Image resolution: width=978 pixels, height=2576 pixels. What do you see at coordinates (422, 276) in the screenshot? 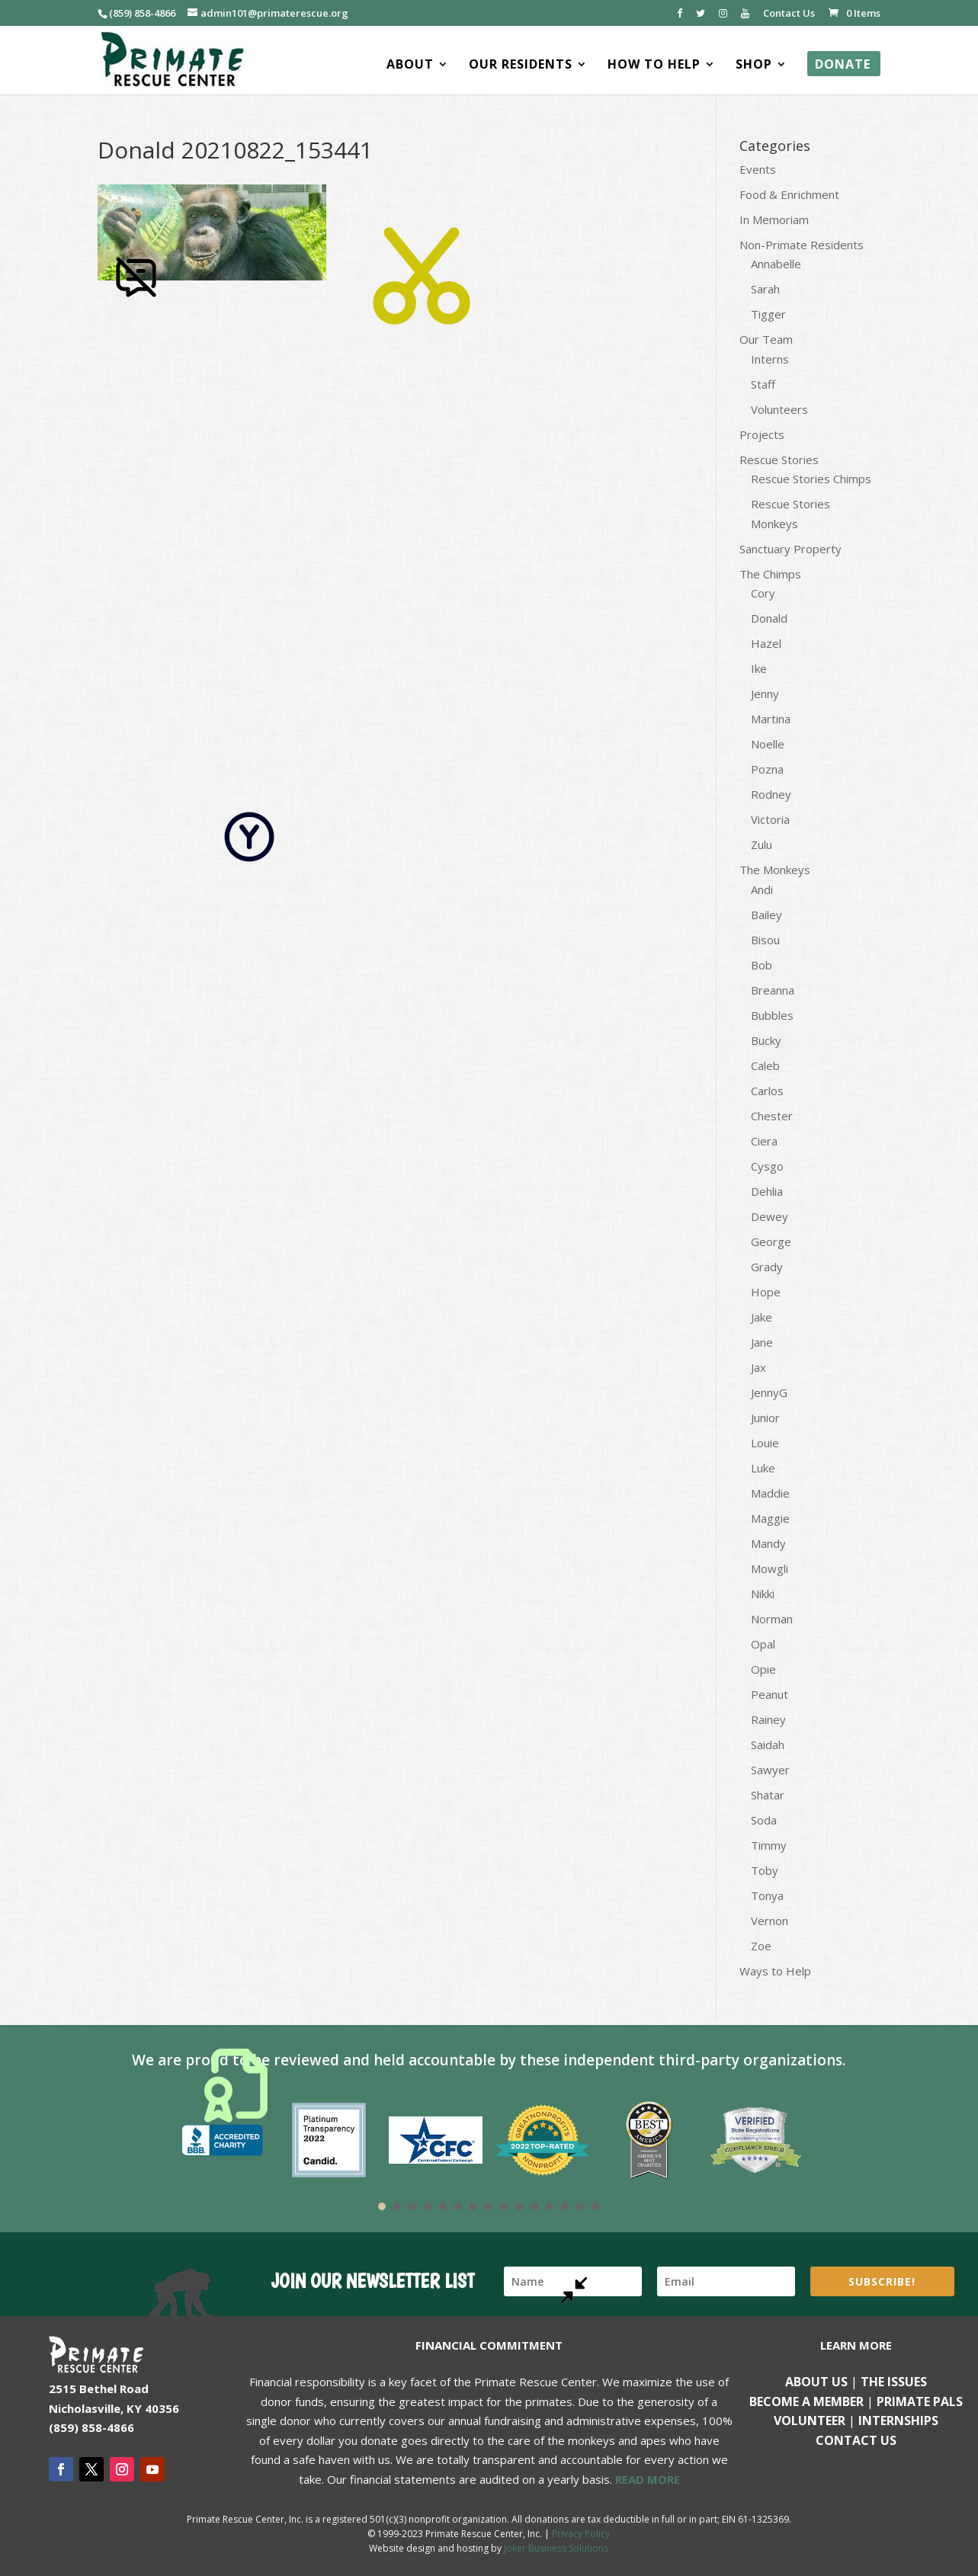
I see `cut selected text or content` at bounding box center [422, 276].